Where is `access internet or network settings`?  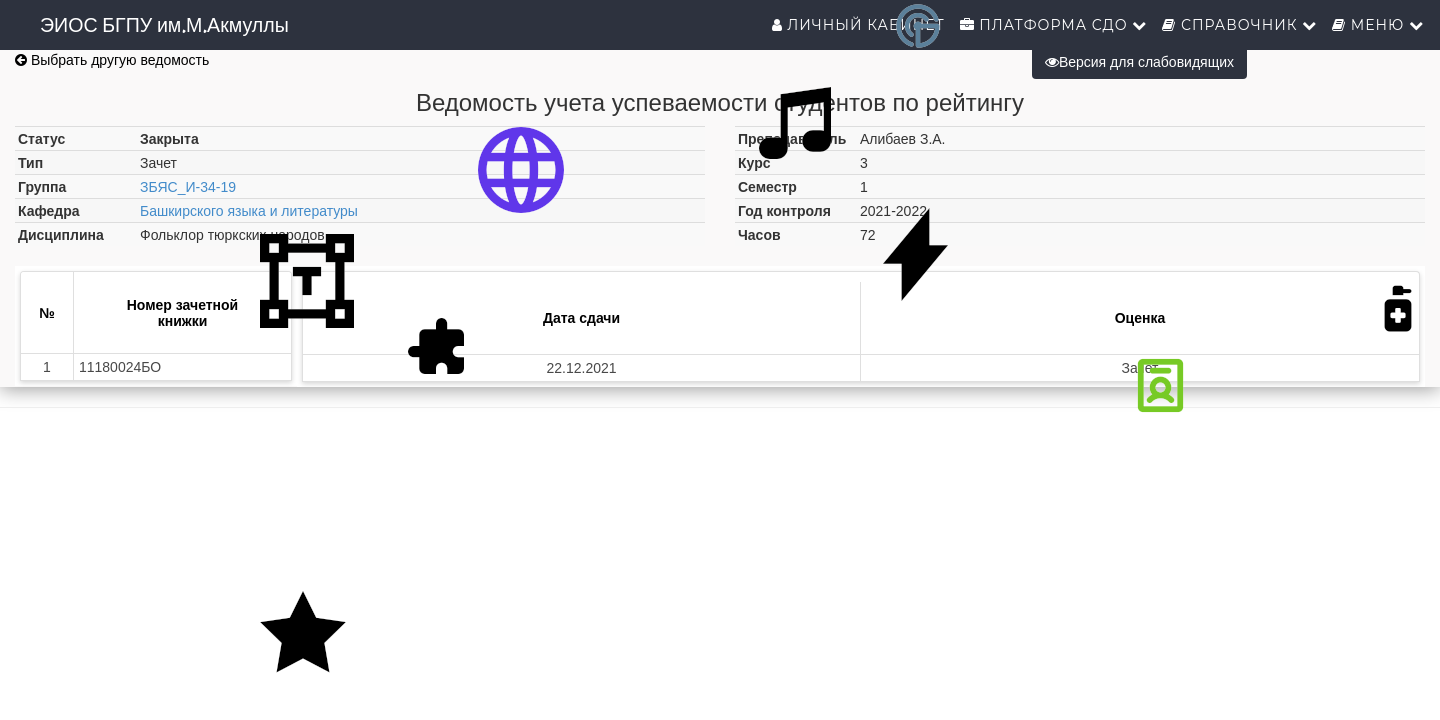 access internet or network settings is located at coordinates (521, 170).